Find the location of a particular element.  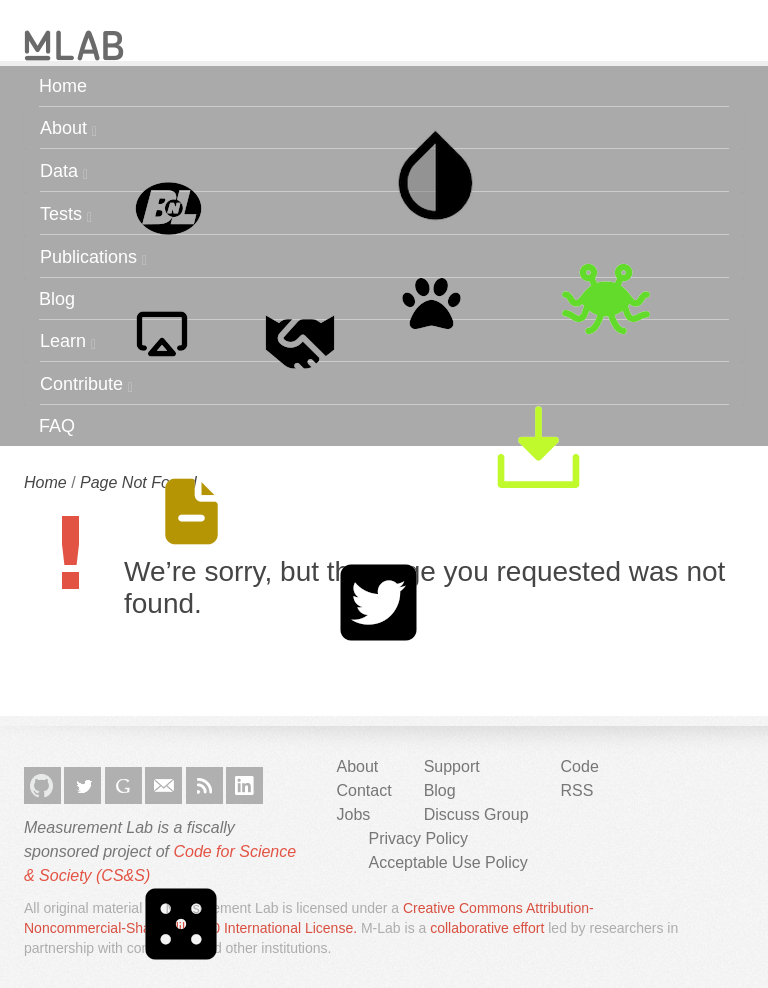

access pet-related features or settings is located at coordinates (431, 303).